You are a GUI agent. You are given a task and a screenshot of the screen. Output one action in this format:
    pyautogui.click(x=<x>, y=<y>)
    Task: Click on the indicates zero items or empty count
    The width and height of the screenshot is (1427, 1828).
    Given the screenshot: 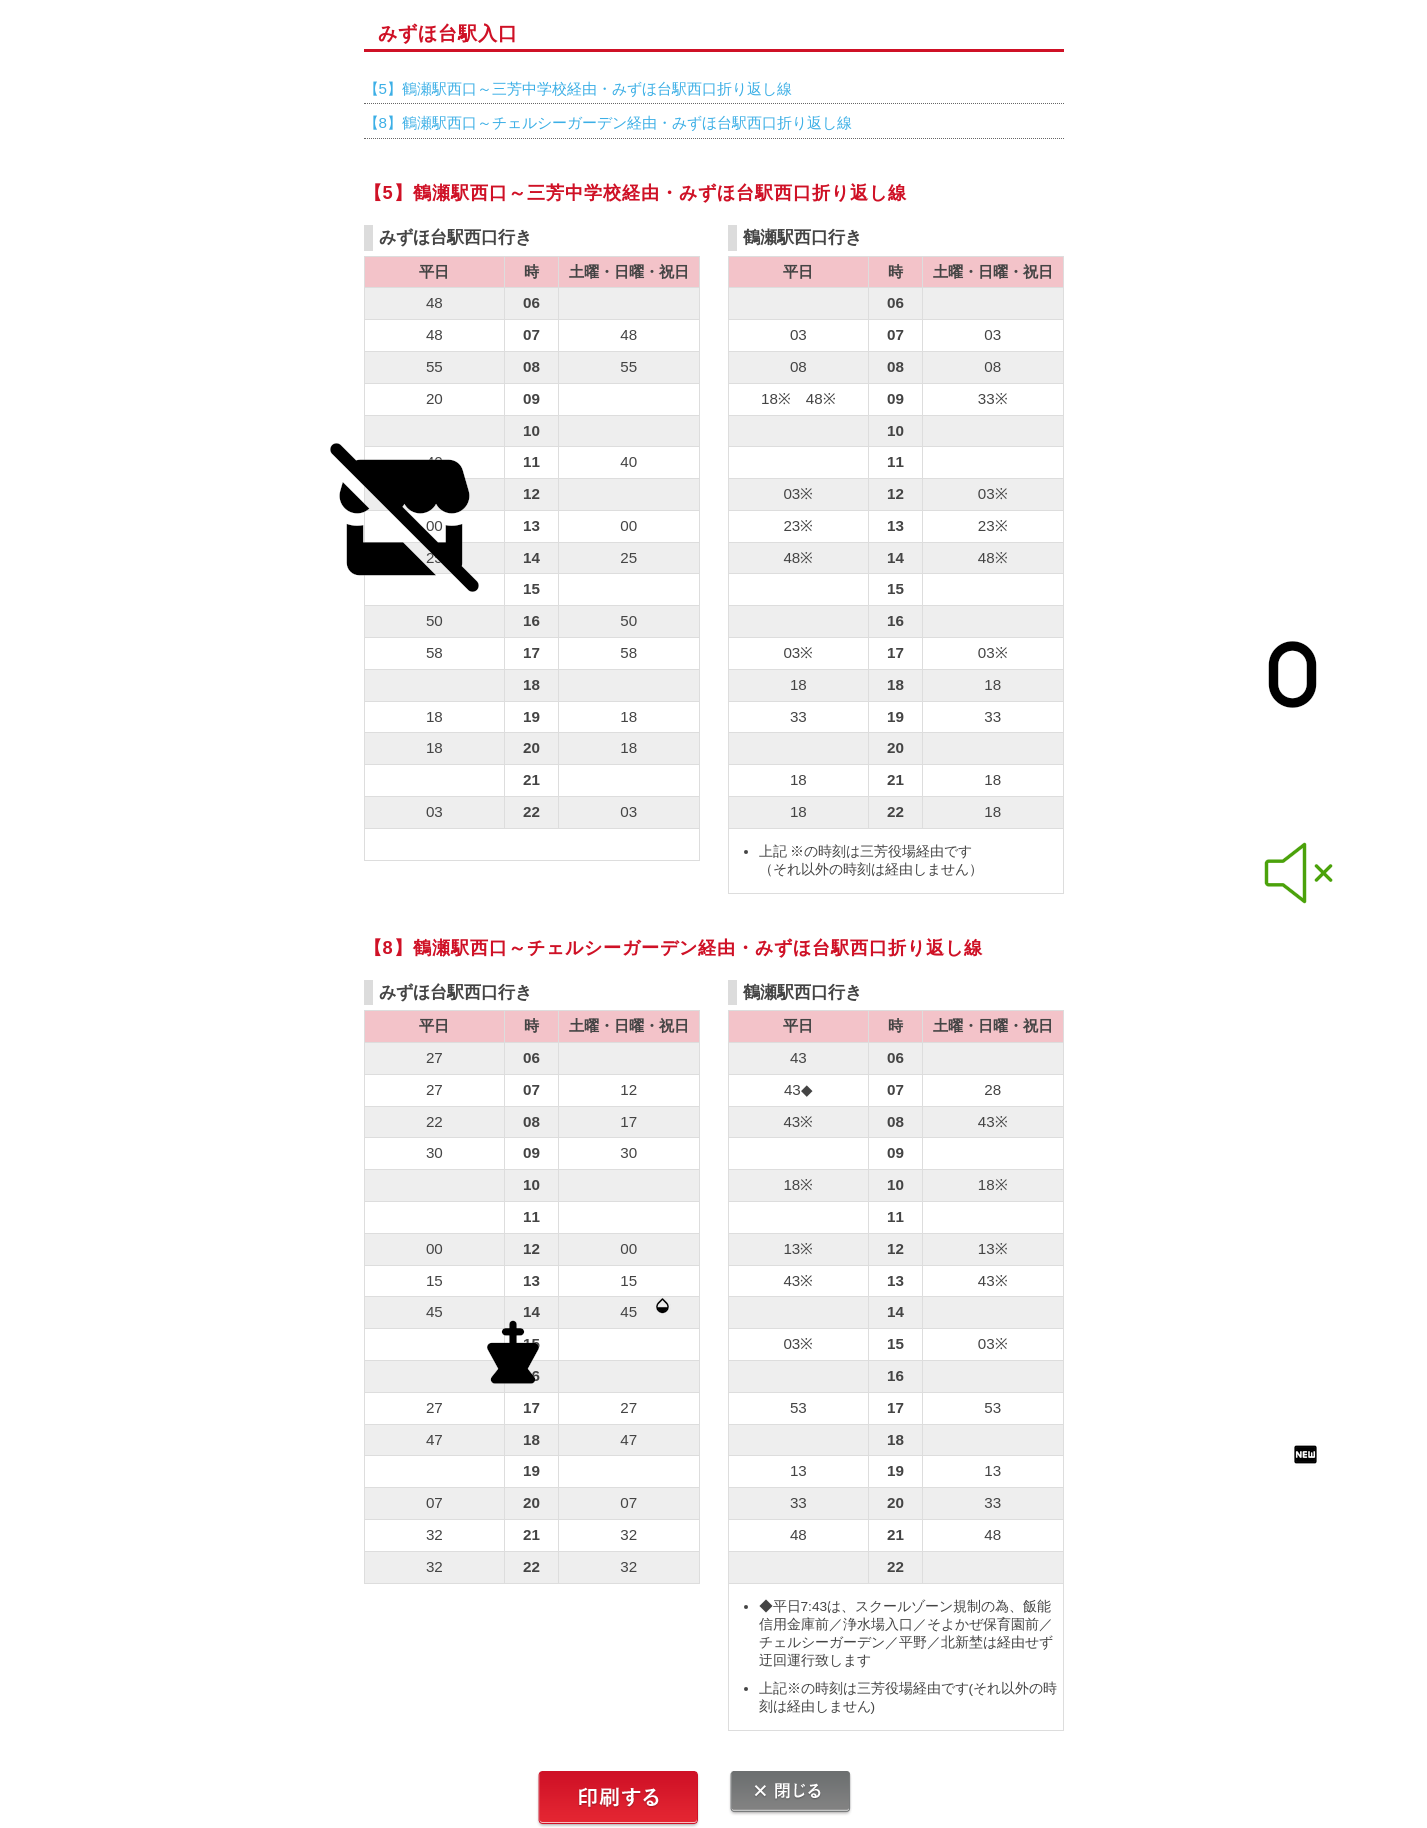 What is the action you would take?
    pyautogui.click(x=1292, y=674)
    